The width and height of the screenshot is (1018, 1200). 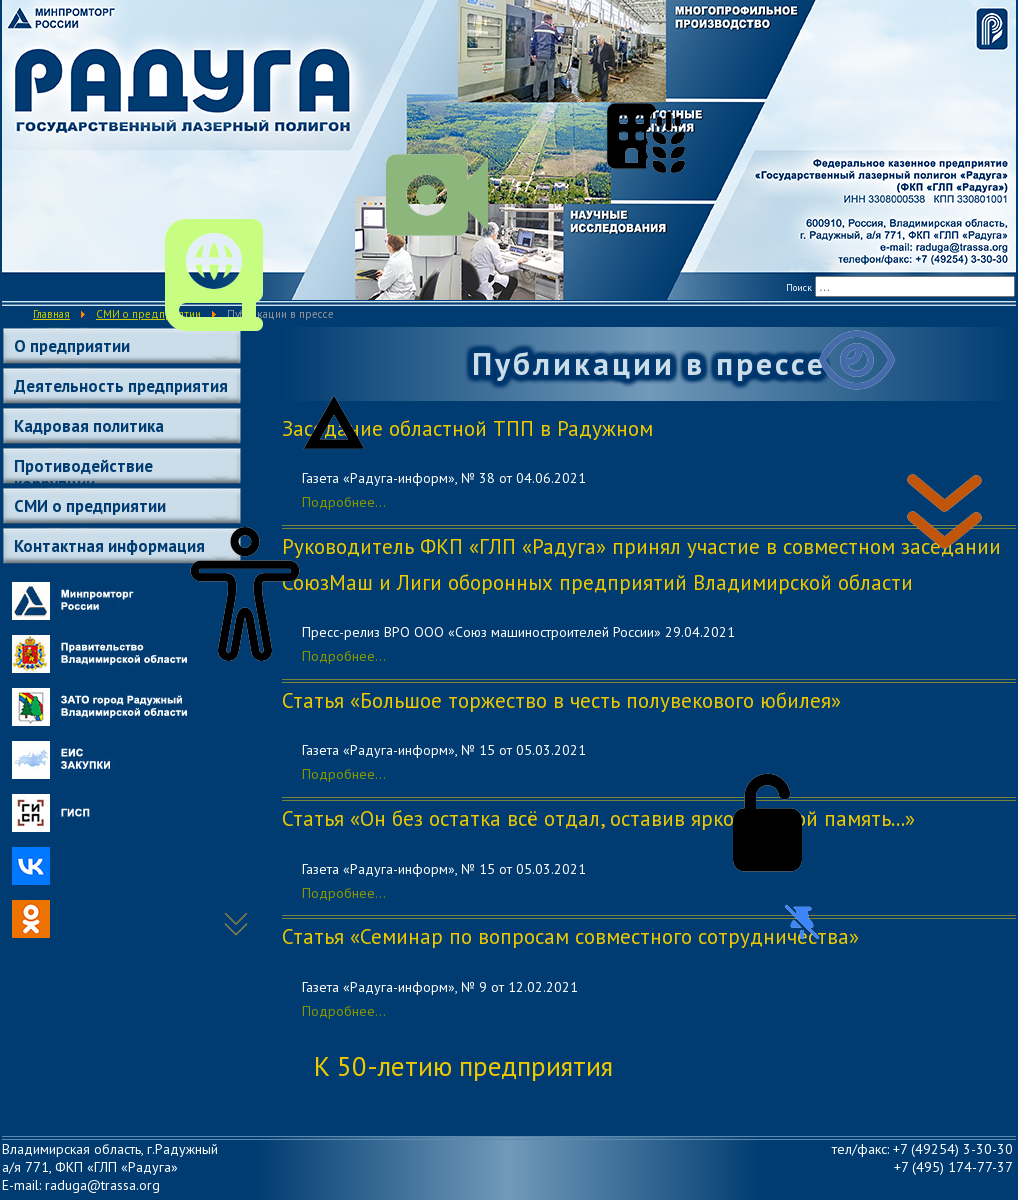 What do you see at coordinates (245, 594) in the screenshot?
I see `access accessibility settings` at bounding box center [245, 594].